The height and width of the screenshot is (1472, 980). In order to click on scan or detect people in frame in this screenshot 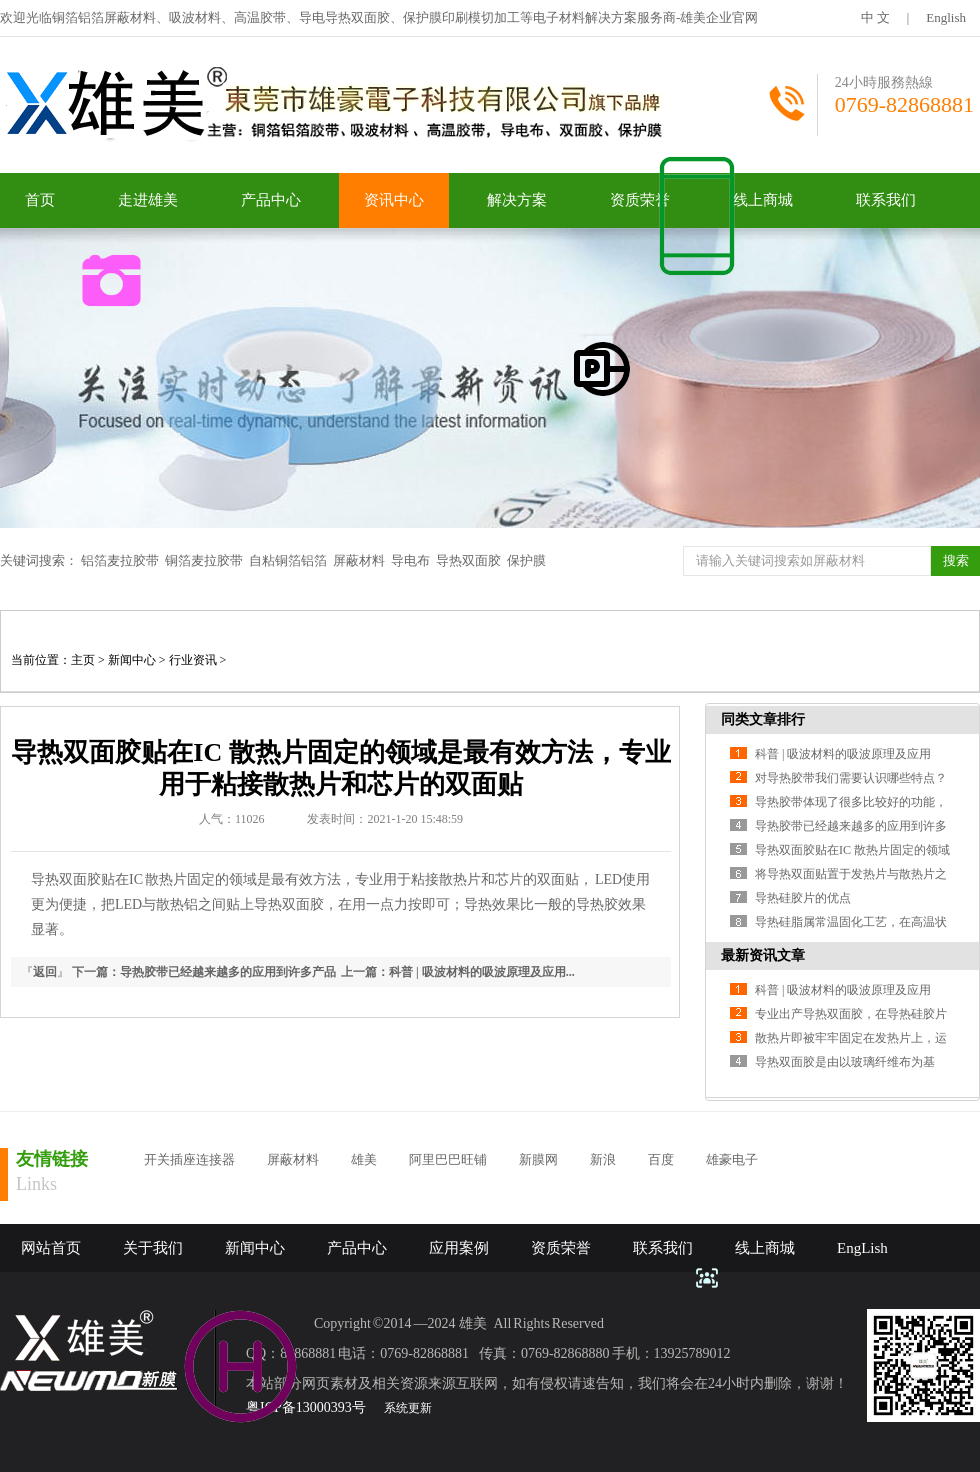, I will do `click(707, 1278)`.